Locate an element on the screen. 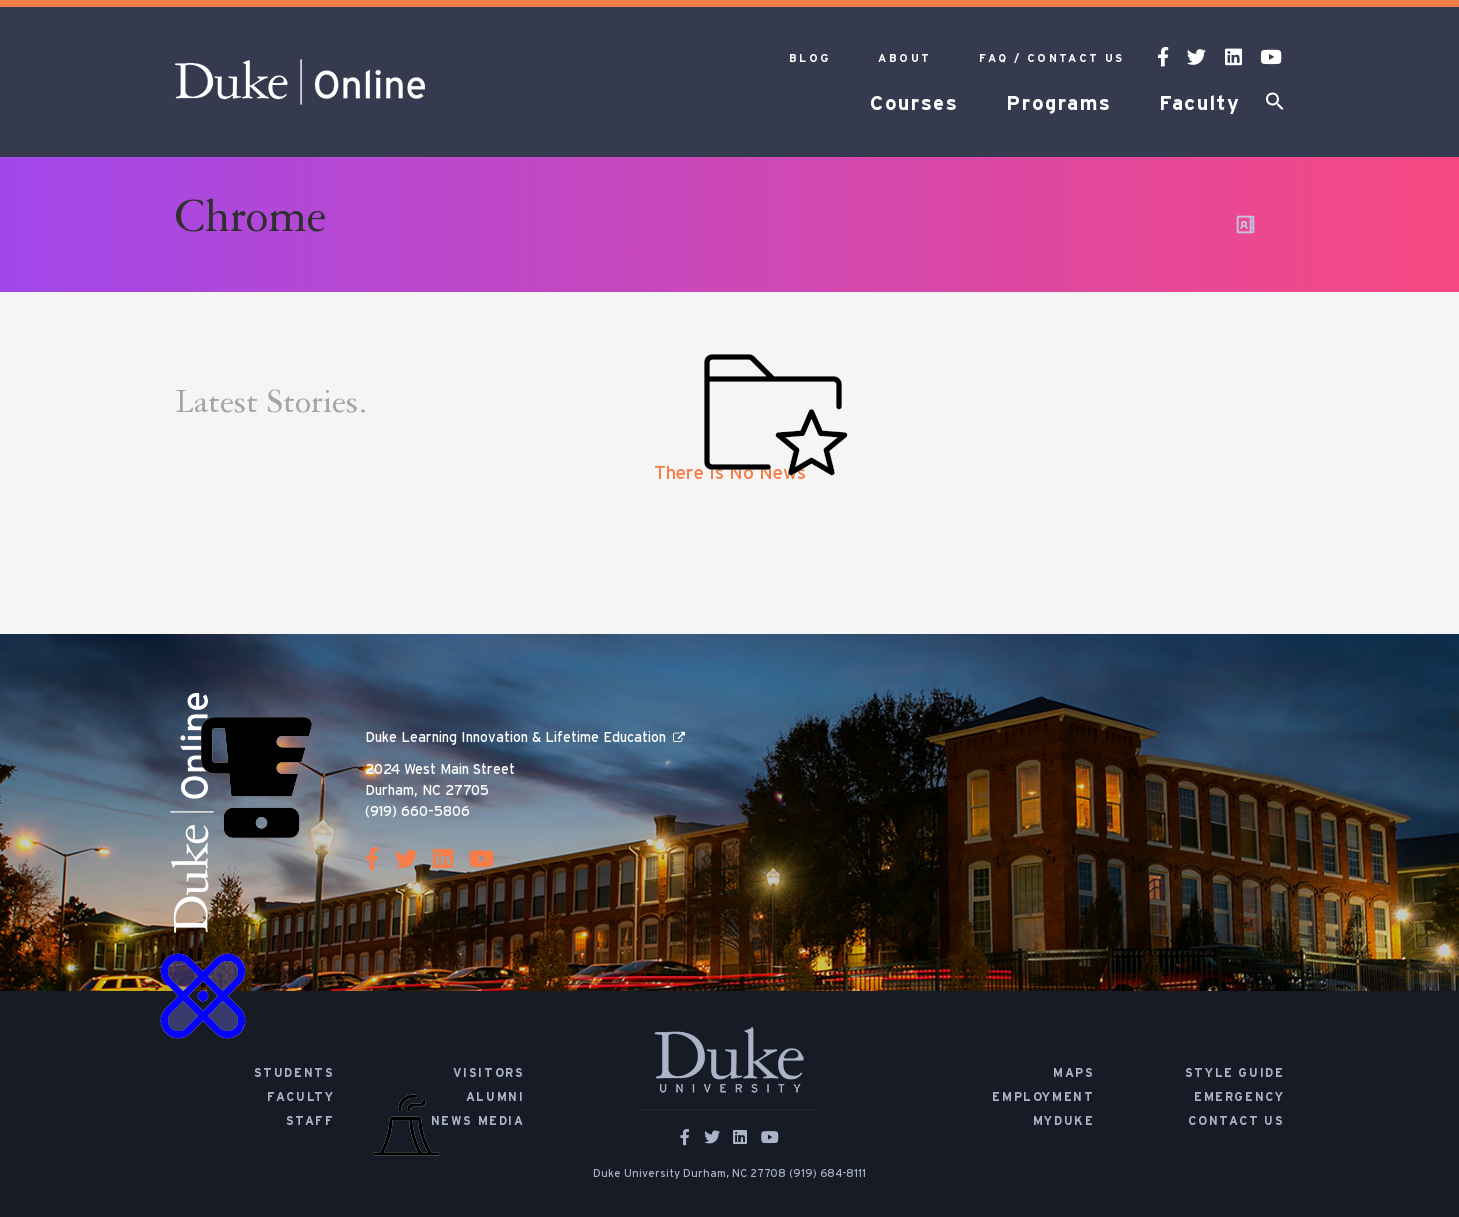 This screenshot has height=1217, width=1459. access health or first aid resources is located at coordinates (203, 996).